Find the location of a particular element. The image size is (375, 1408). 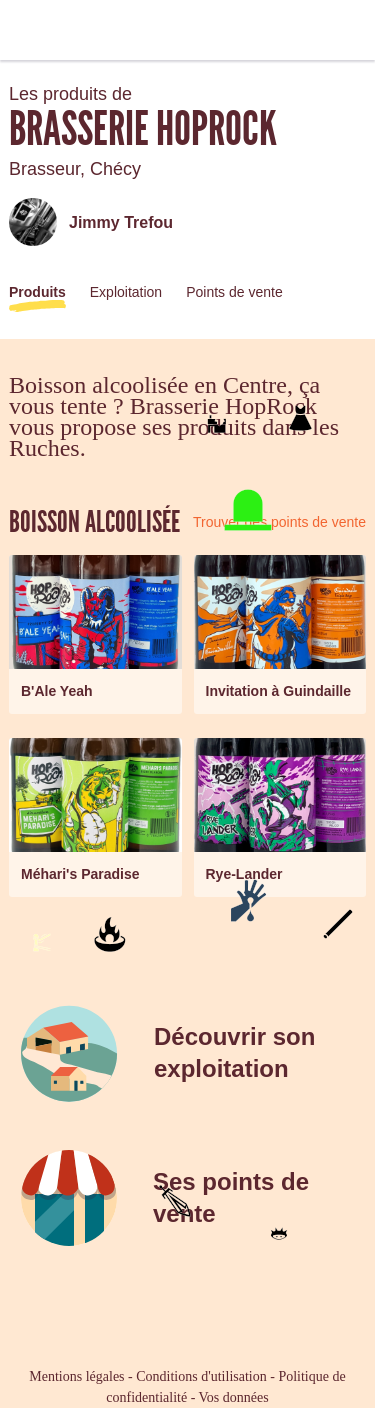

browse dresses or women's clothing is located at coordinates (300, 417).